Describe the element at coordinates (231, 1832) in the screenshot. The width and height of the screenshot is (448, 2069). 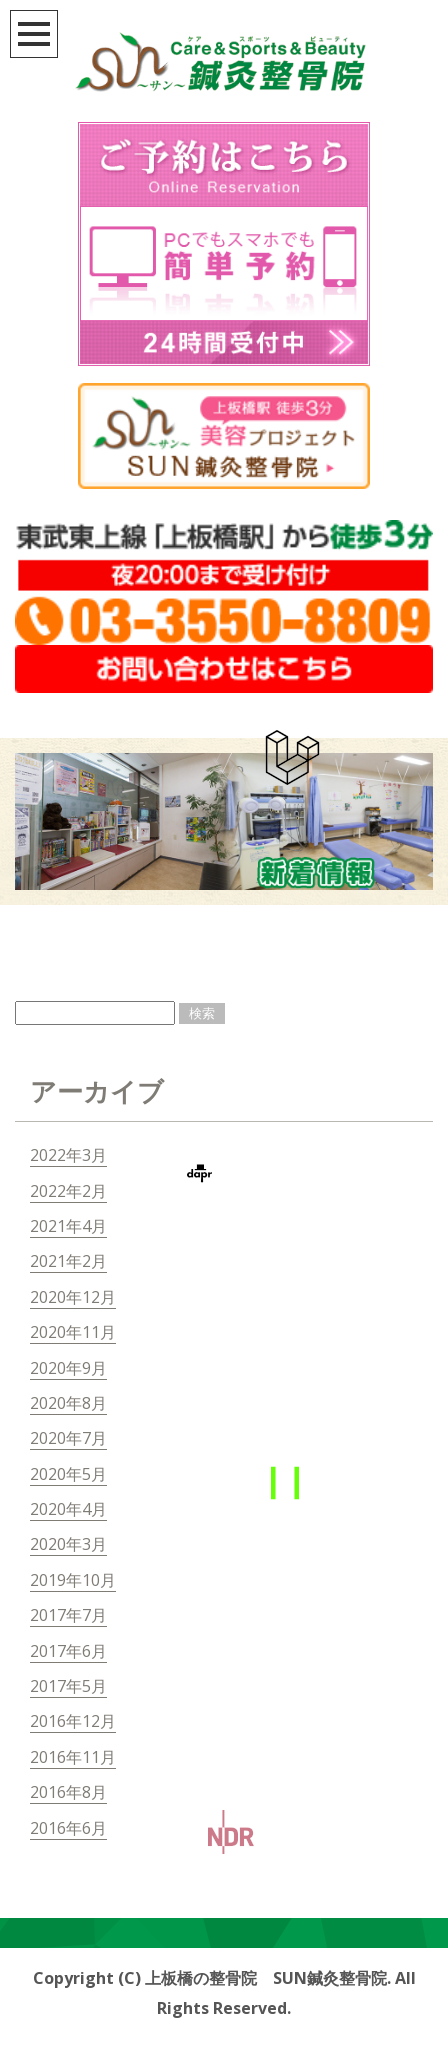
I see `NDR (Norddeutscher Rundfunk) brand logo` at that location.